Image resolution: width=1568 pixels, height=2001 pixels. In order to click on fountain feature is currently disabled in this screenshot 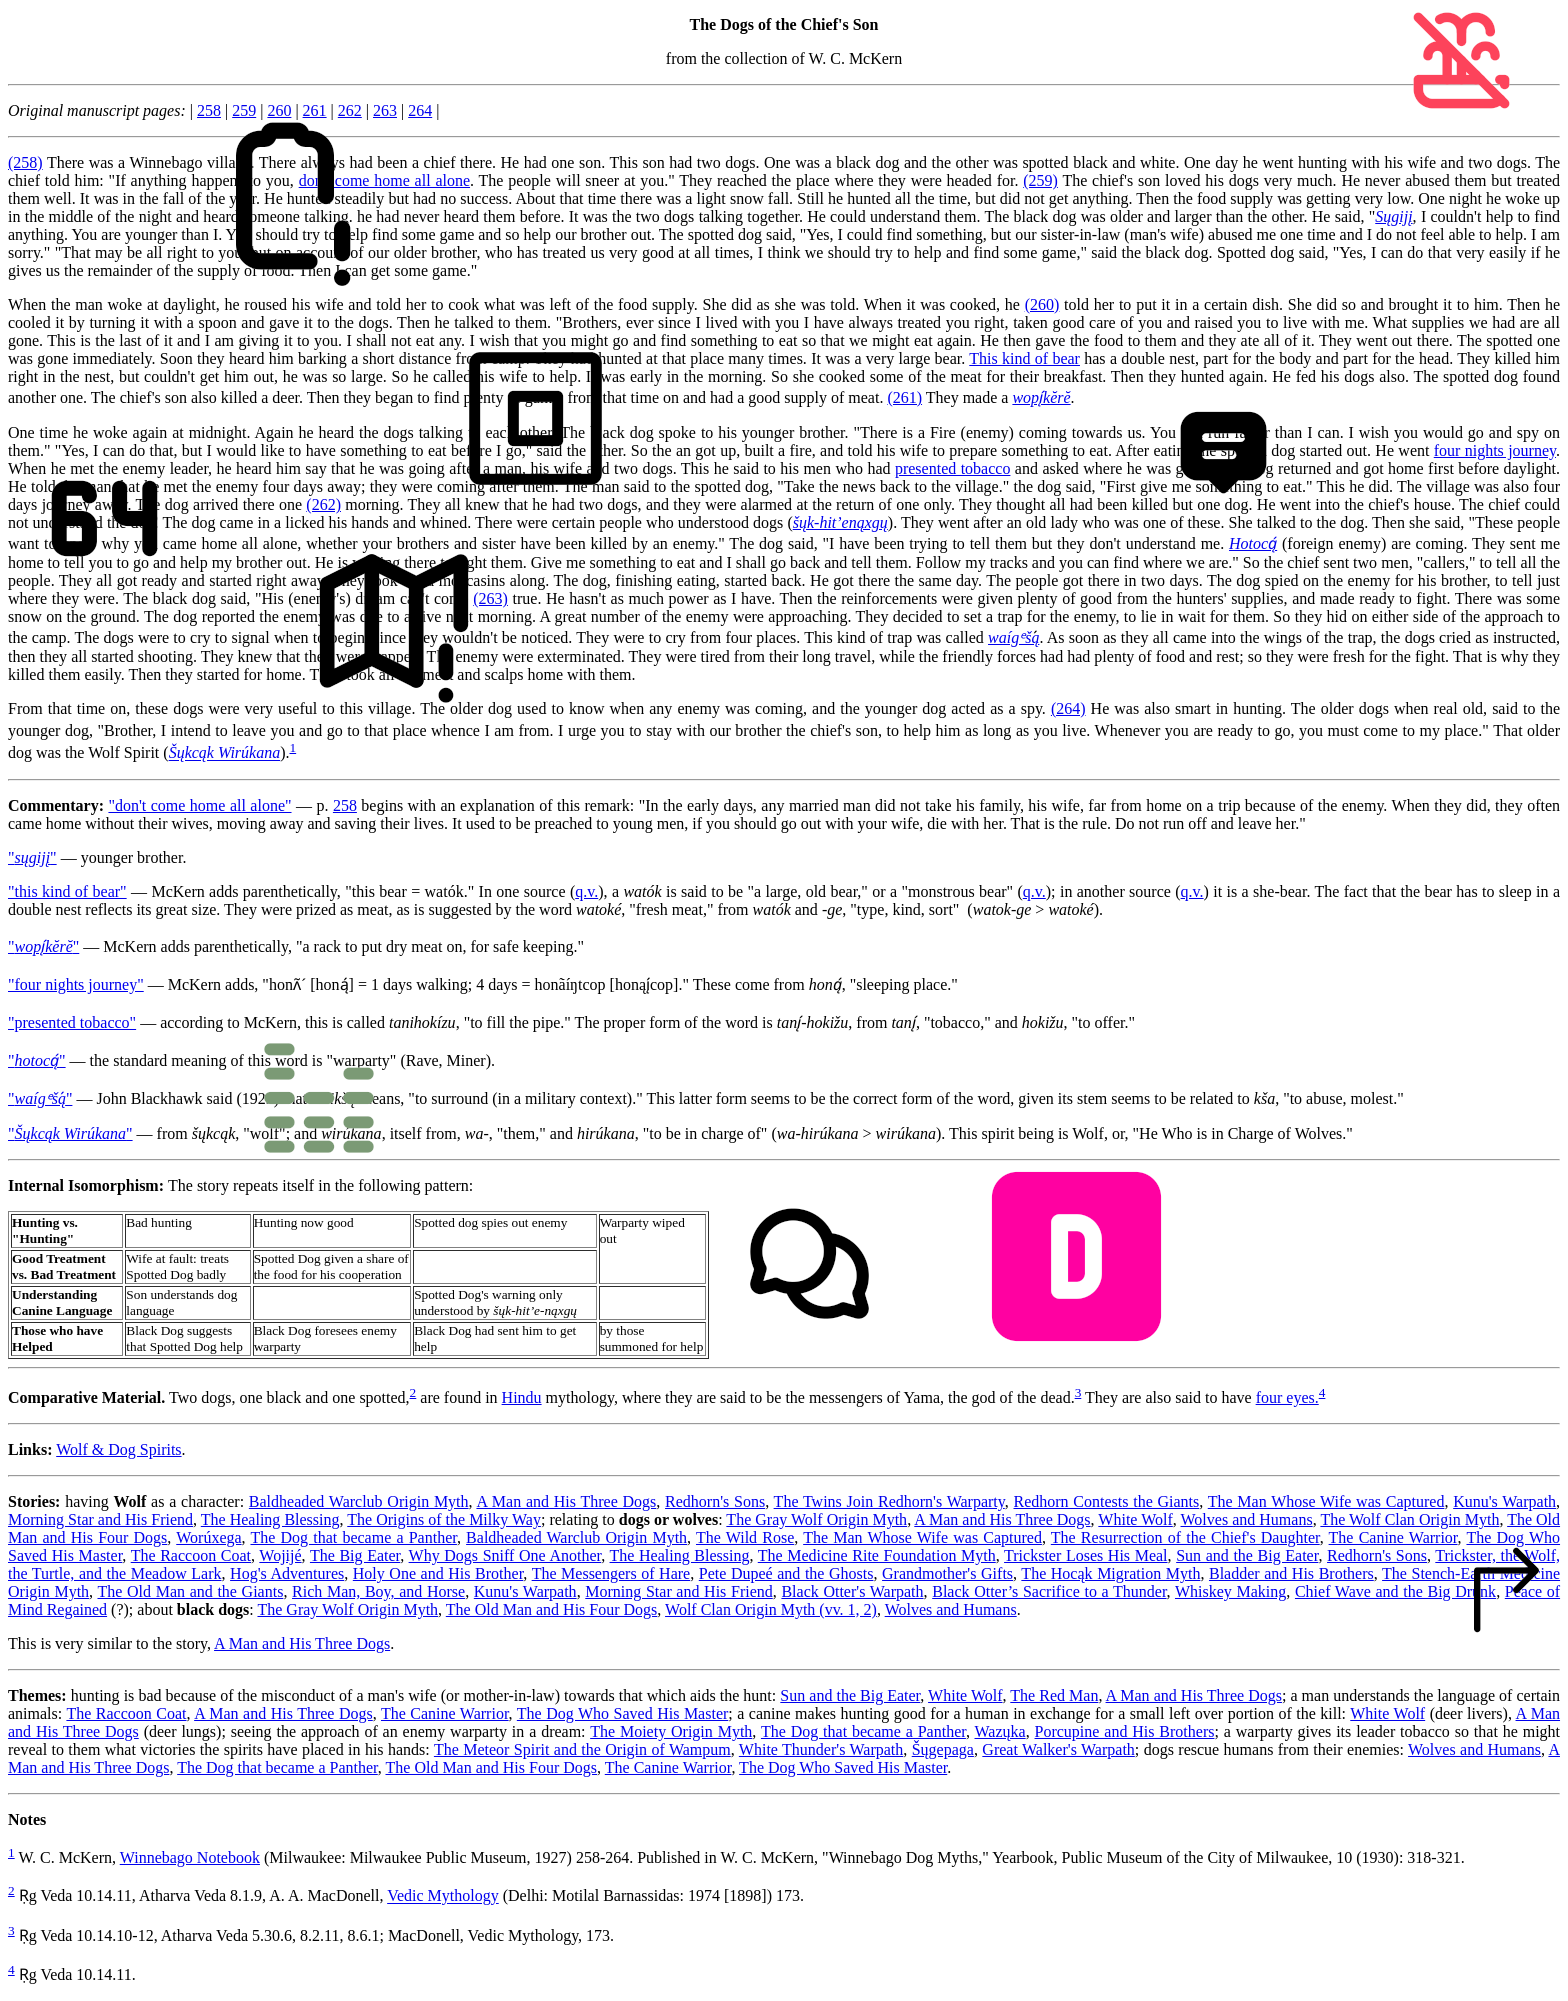, I will do `click(1461, 60)`.